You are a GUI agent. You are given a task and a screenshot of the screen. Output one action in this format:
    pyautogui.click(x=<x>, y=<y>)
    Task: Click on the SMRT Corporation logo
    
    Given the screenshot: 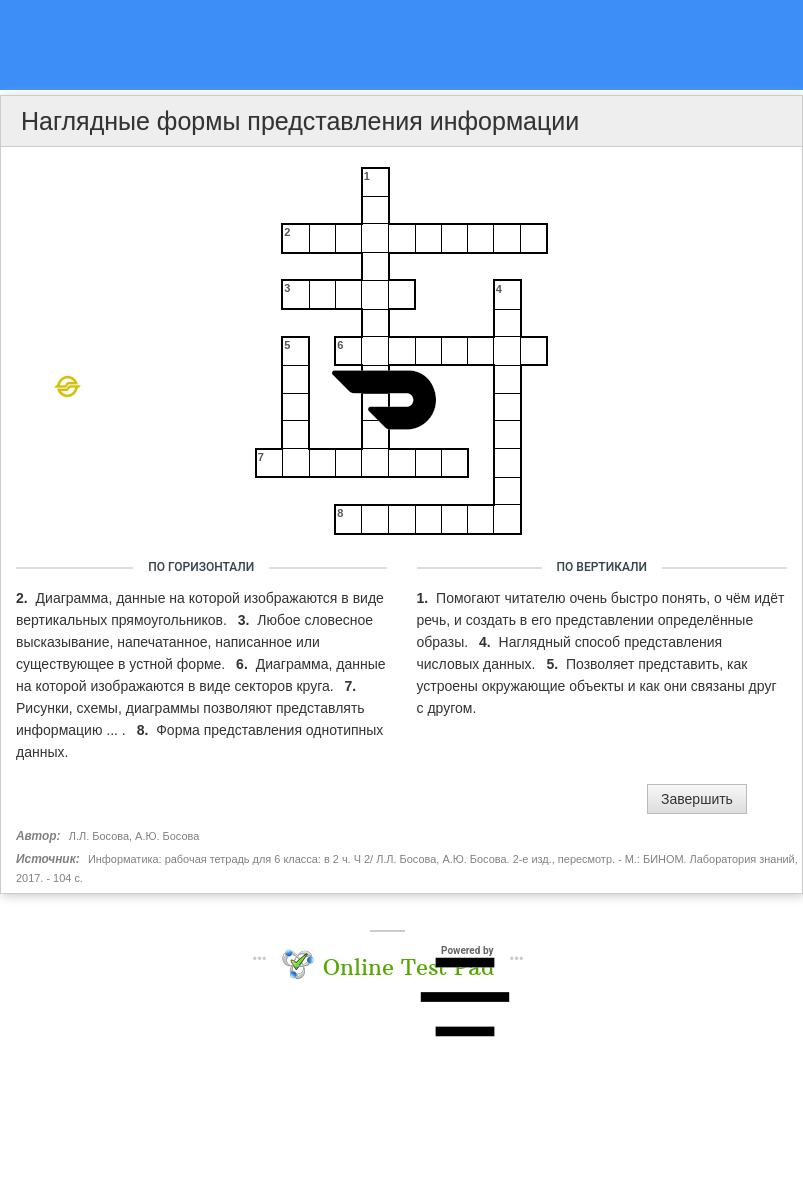 What is the action you would take?
    pyautogui.click(x=67, y=386)
    